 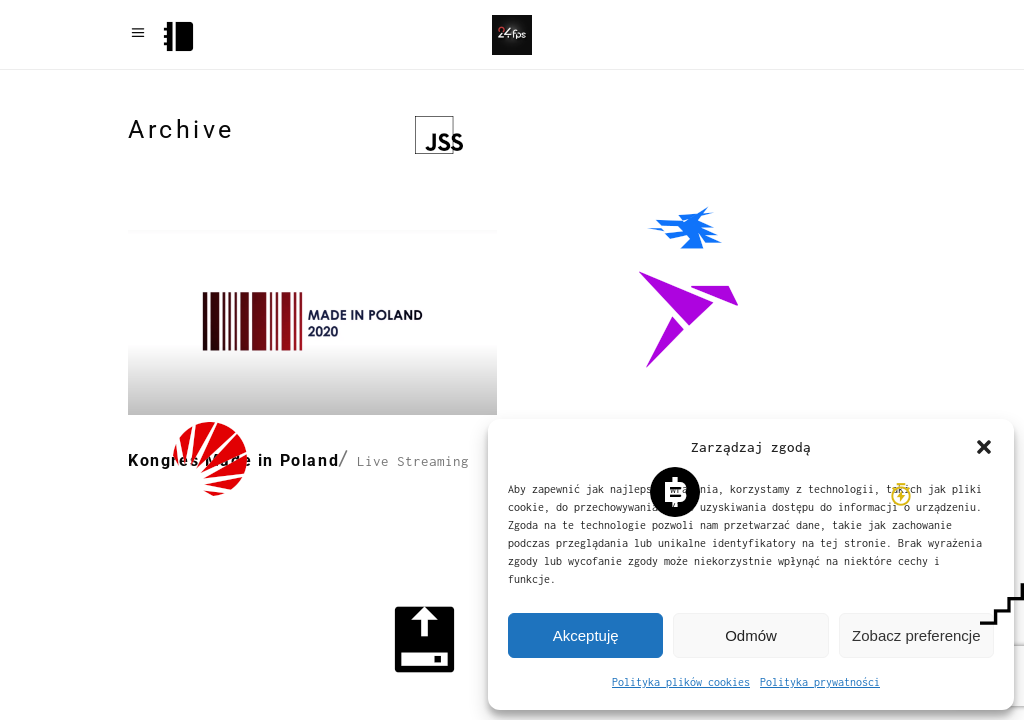 What do you see at coordinates (684, 227) in the screenshot?
I see `wails framework logo` at bounding box center [684, 227].